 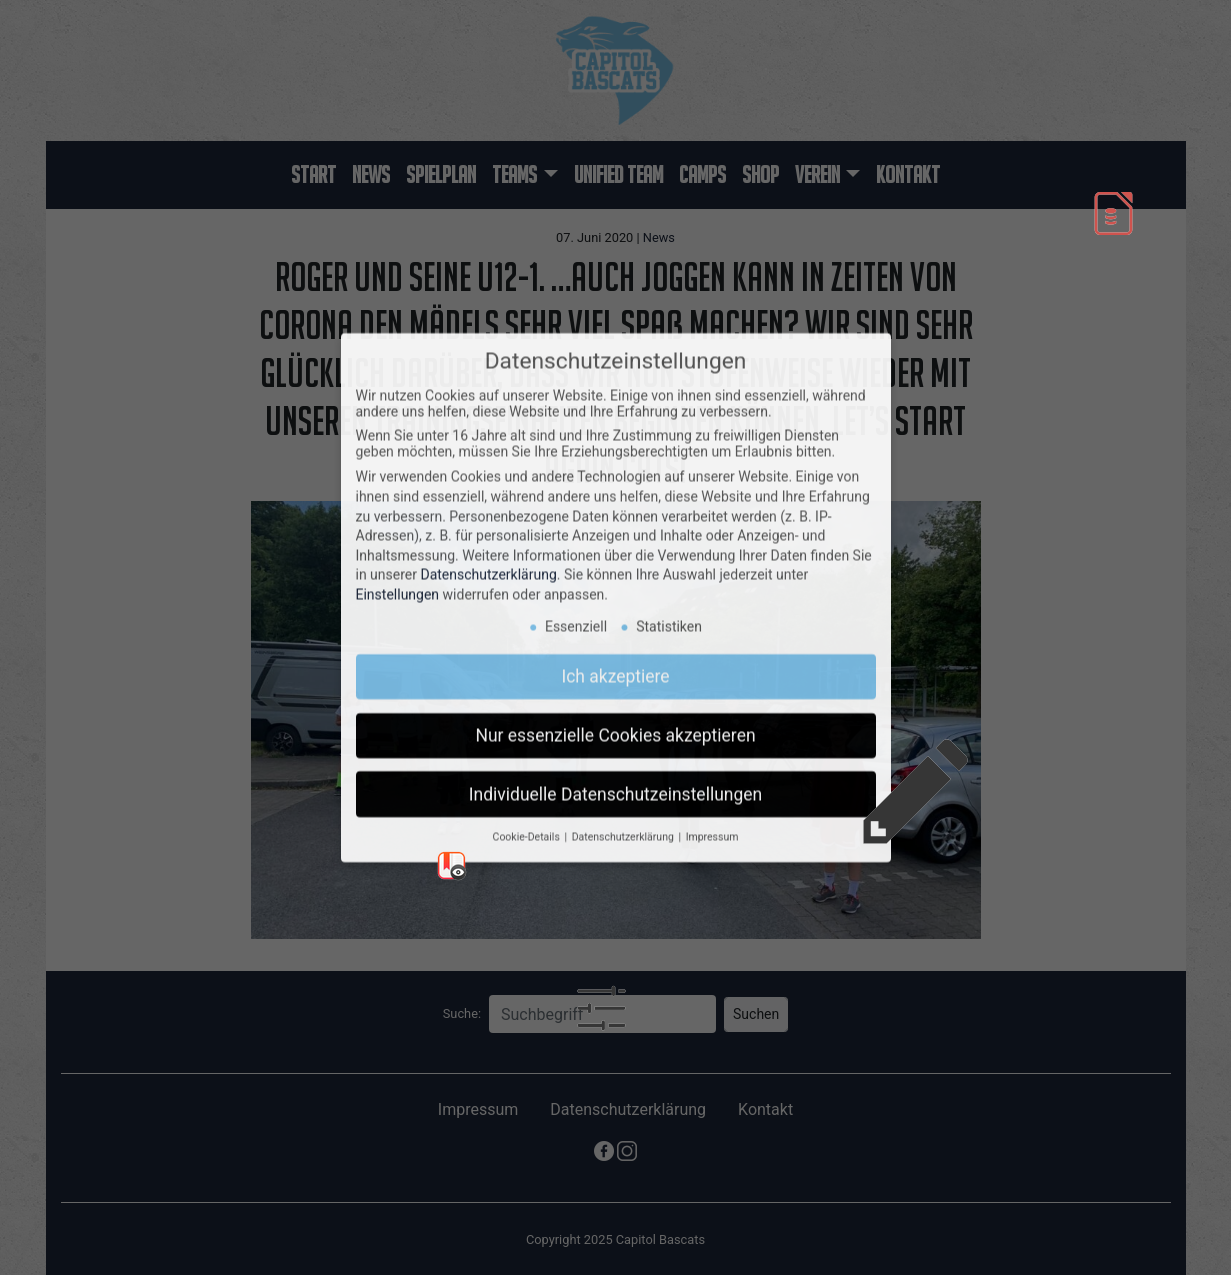 I want to click on access office or productivity applications, so click(x=915, y=791).